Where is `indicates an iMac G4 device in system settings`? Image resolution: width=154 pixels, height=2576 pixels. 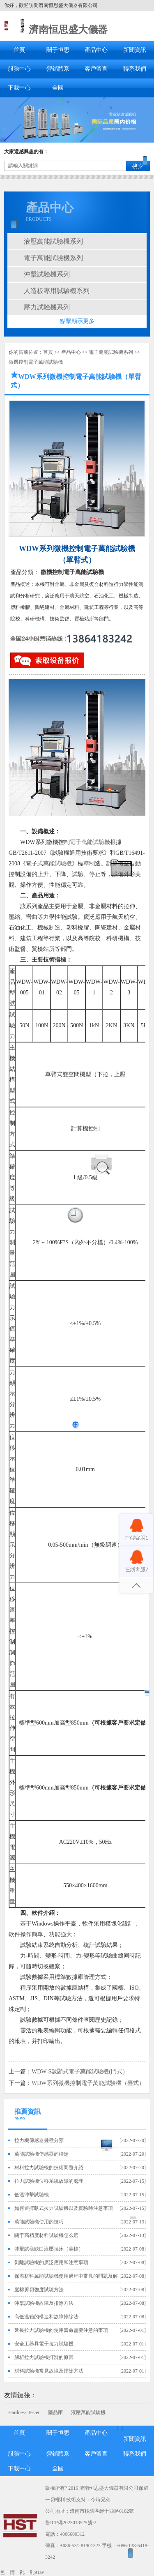 indicates an iMac G4 device in system settings is located at coordinates (147, 1693).